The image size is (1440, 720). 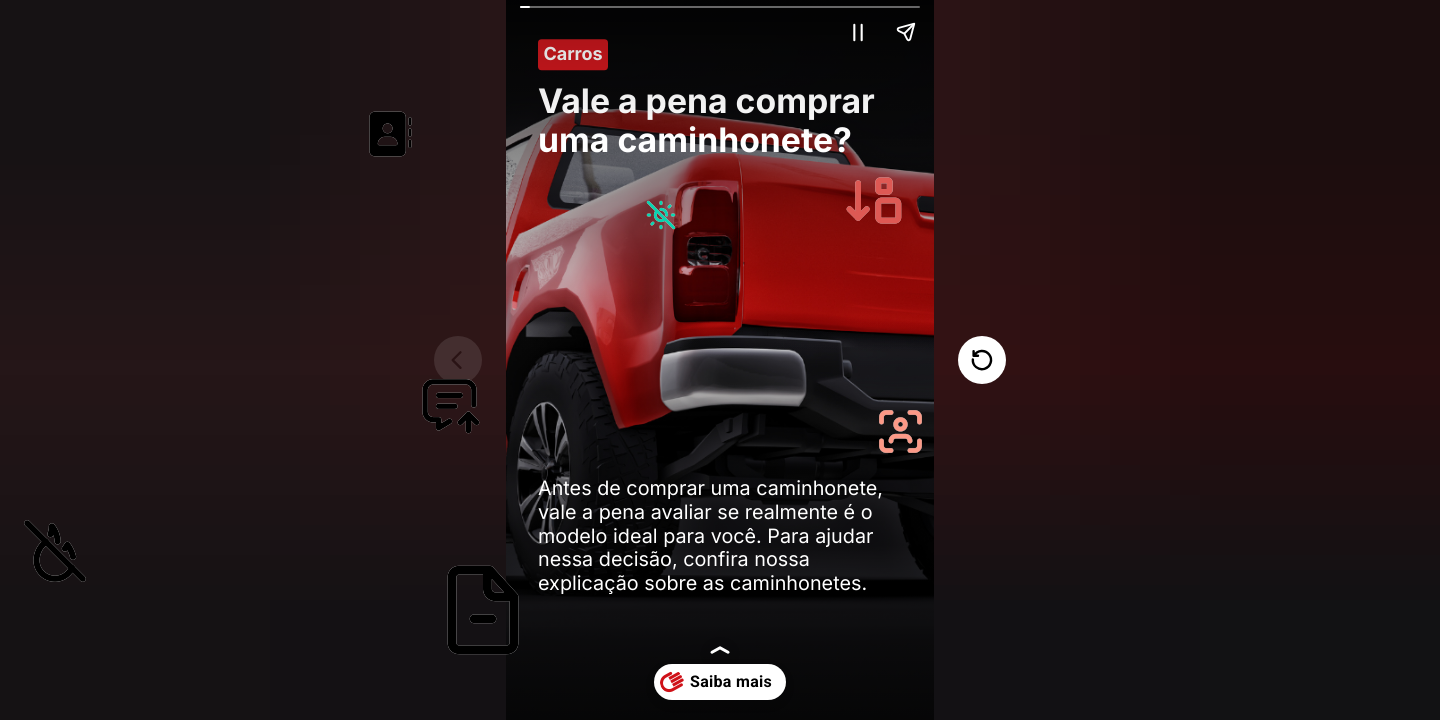 What do you see at coordinates (55, 551) in the screenshot?
I see `disable hot or trending content` at bounding box center [55, 551].